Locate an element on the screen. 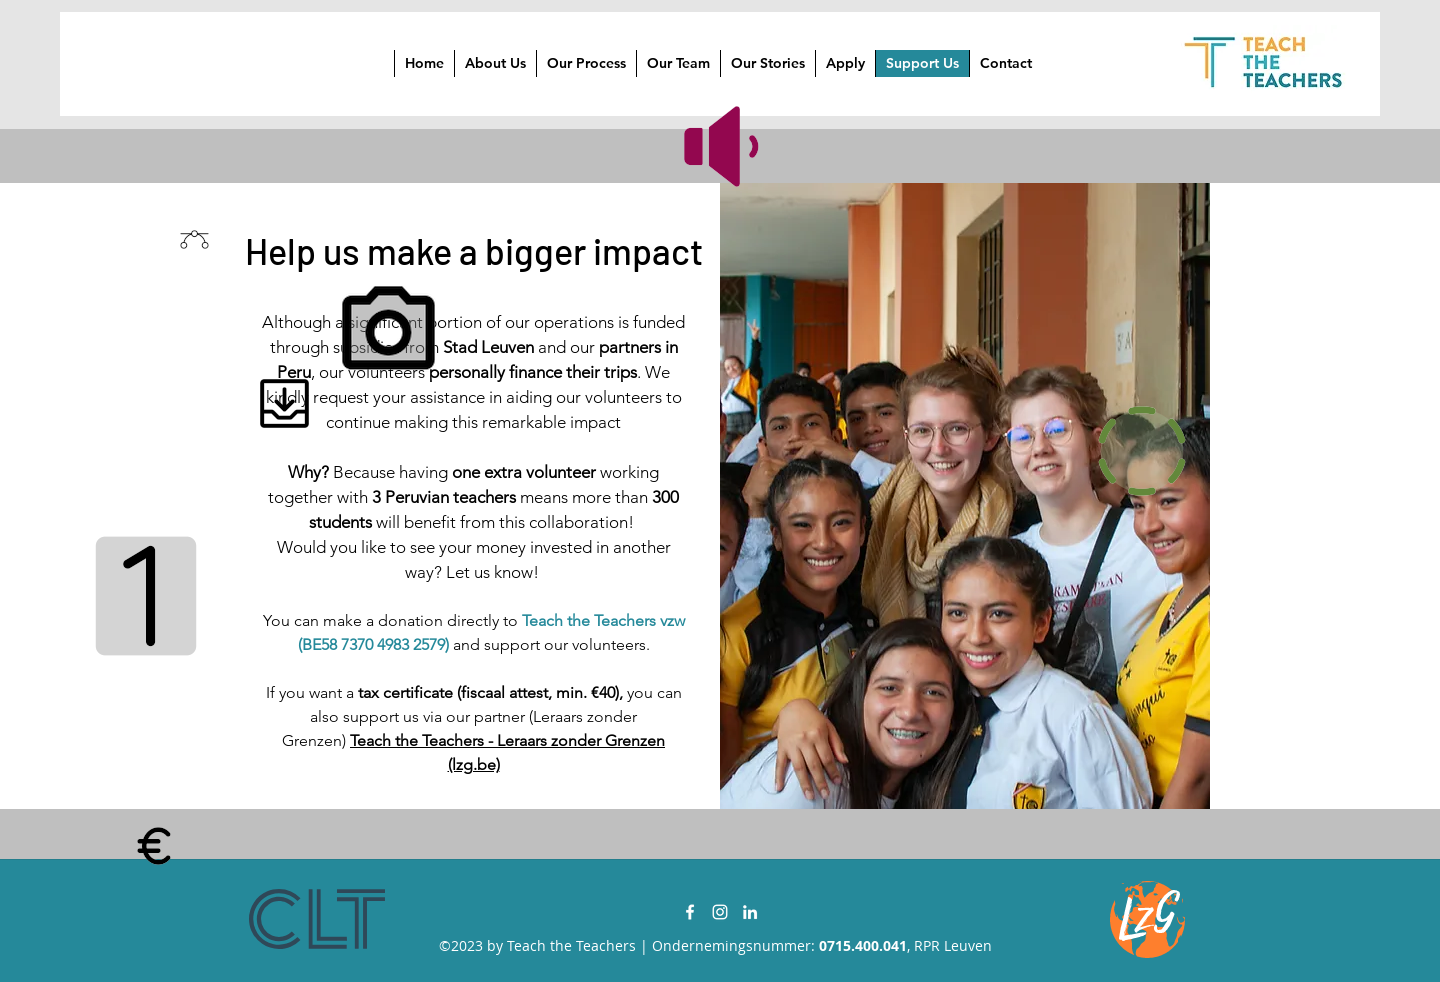 The image size is (1440, 982). adjust volume to low level is located at coordinates (727, 146).